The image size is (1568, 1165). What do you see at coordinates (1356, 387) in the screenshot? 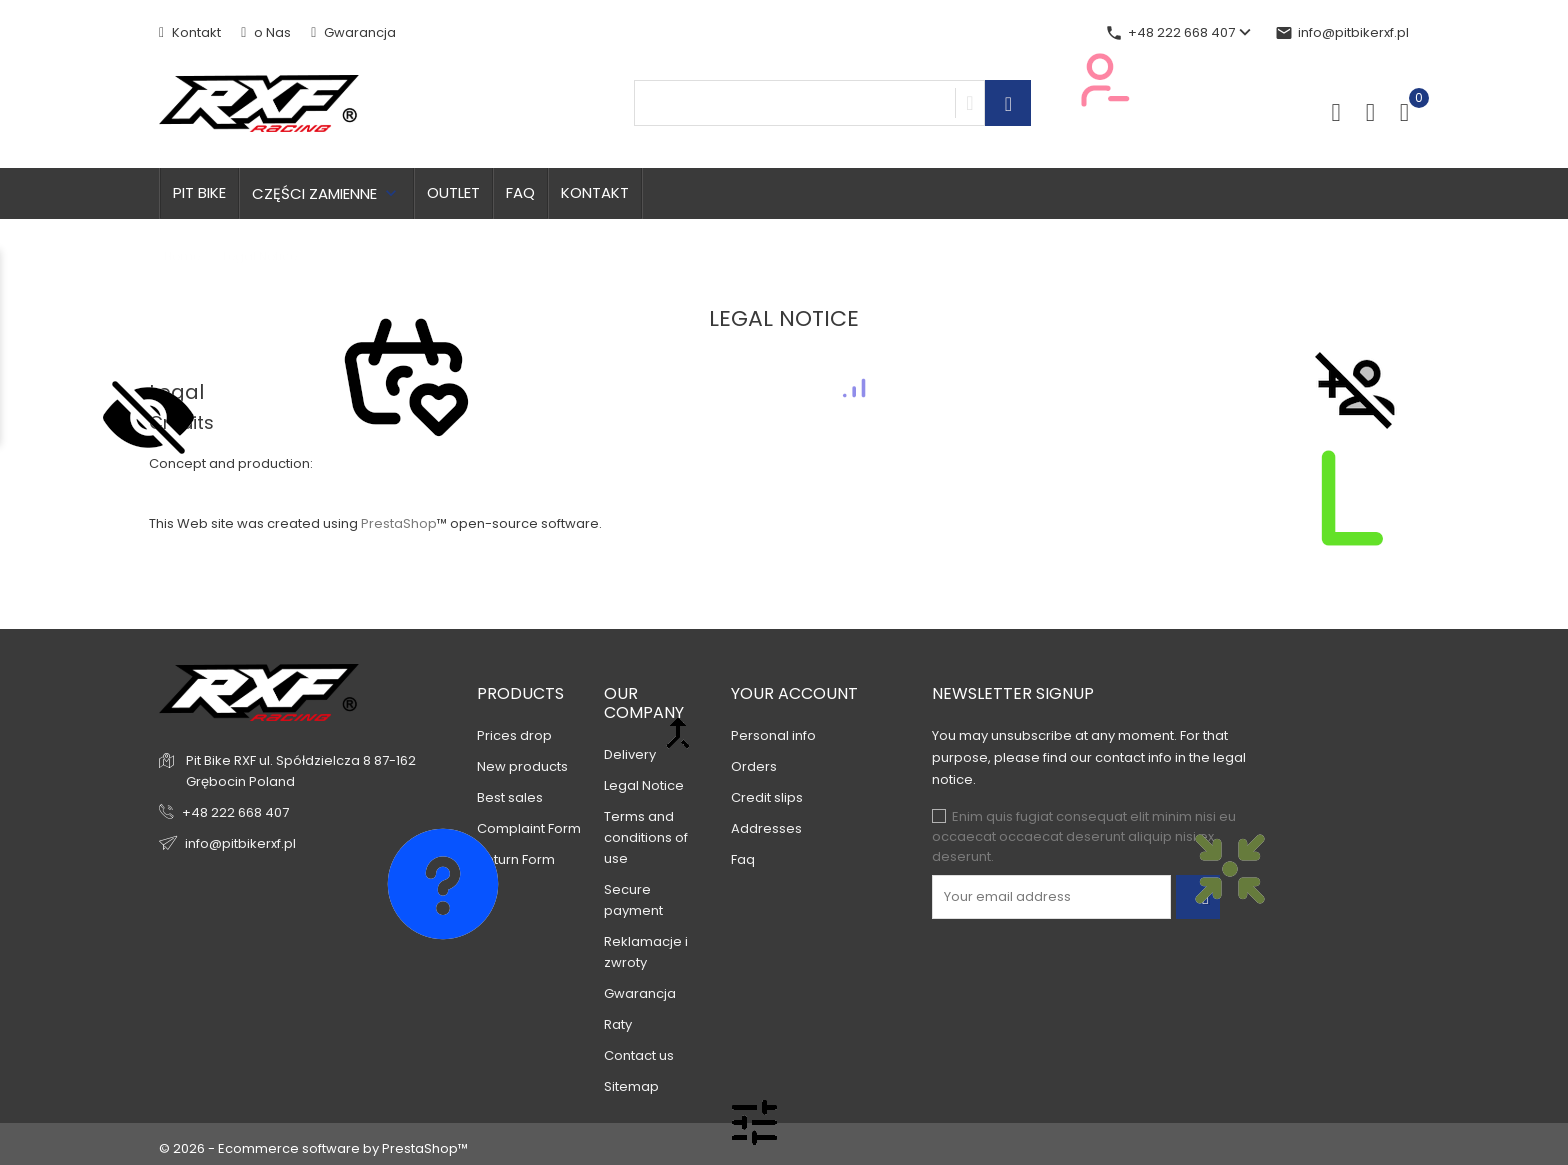
I see `indicates adding contacts is disabled` at bounding box center [1356, 387].